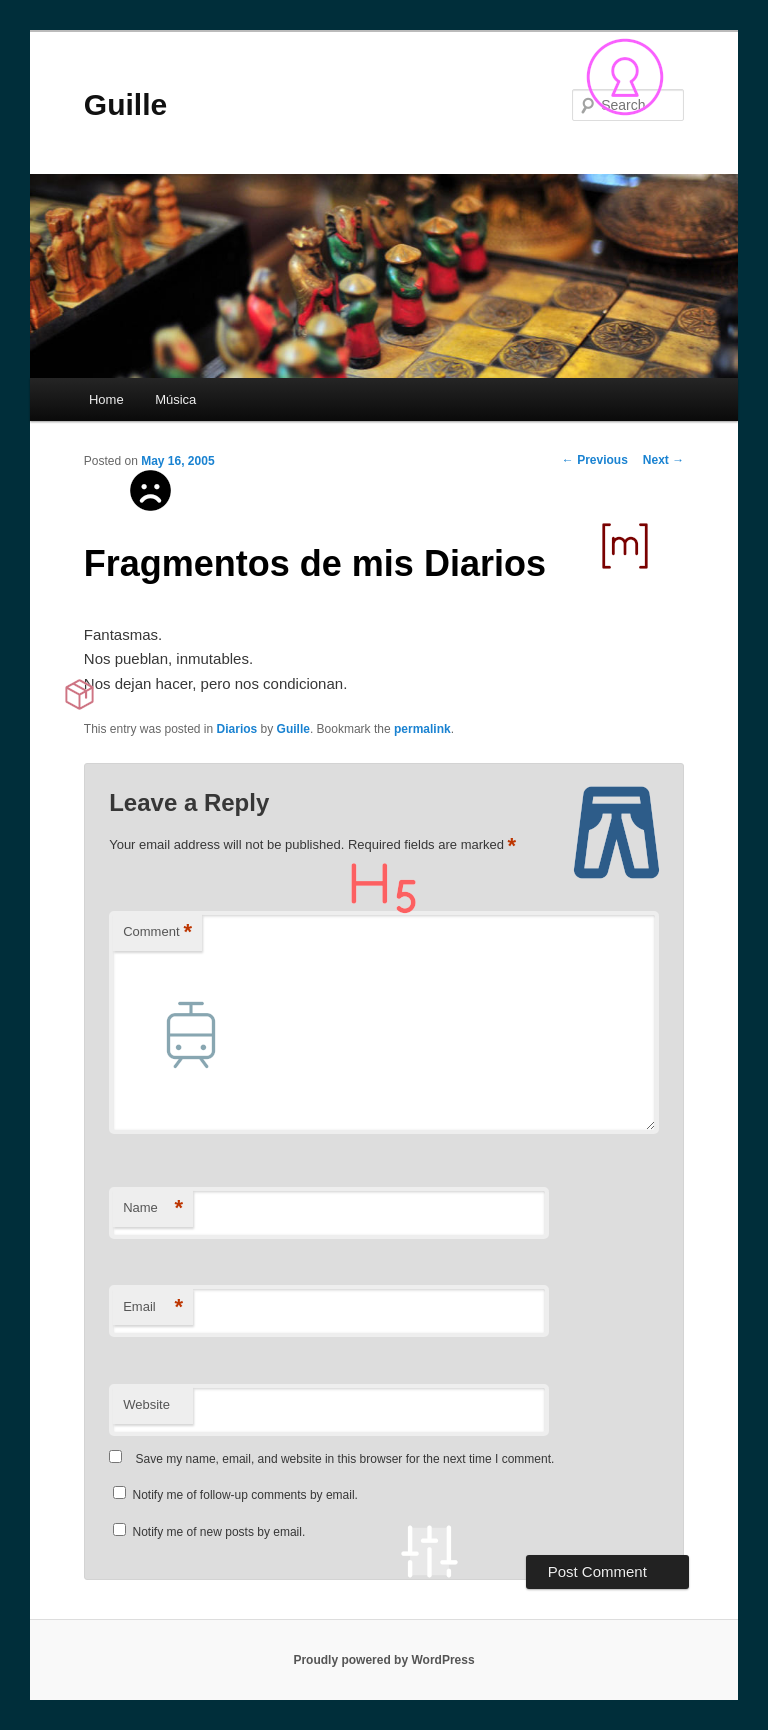 The height and width of the screenshot is (1730, 768). What do you see at coordinates (380, 887) in the screenshot?
I see `format text as heading level 5` at bounding box center [380, 887].